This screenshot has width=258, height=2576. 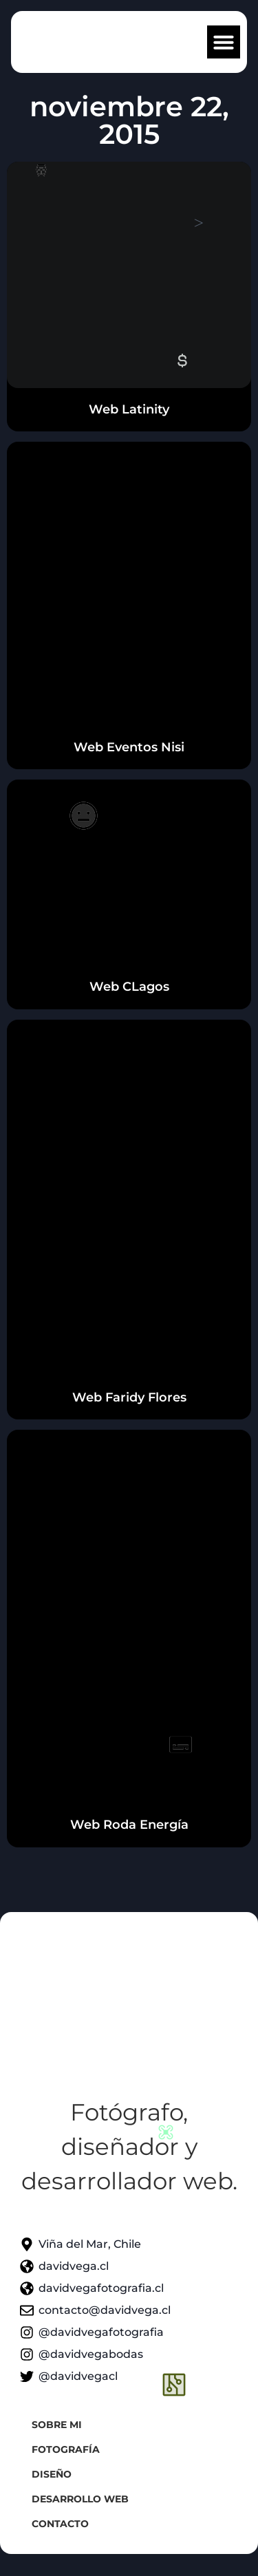 What do you see at coordinates (166, 2132) in the screenshot?
I see `access drone controls` at bounding box center [166, 2132].